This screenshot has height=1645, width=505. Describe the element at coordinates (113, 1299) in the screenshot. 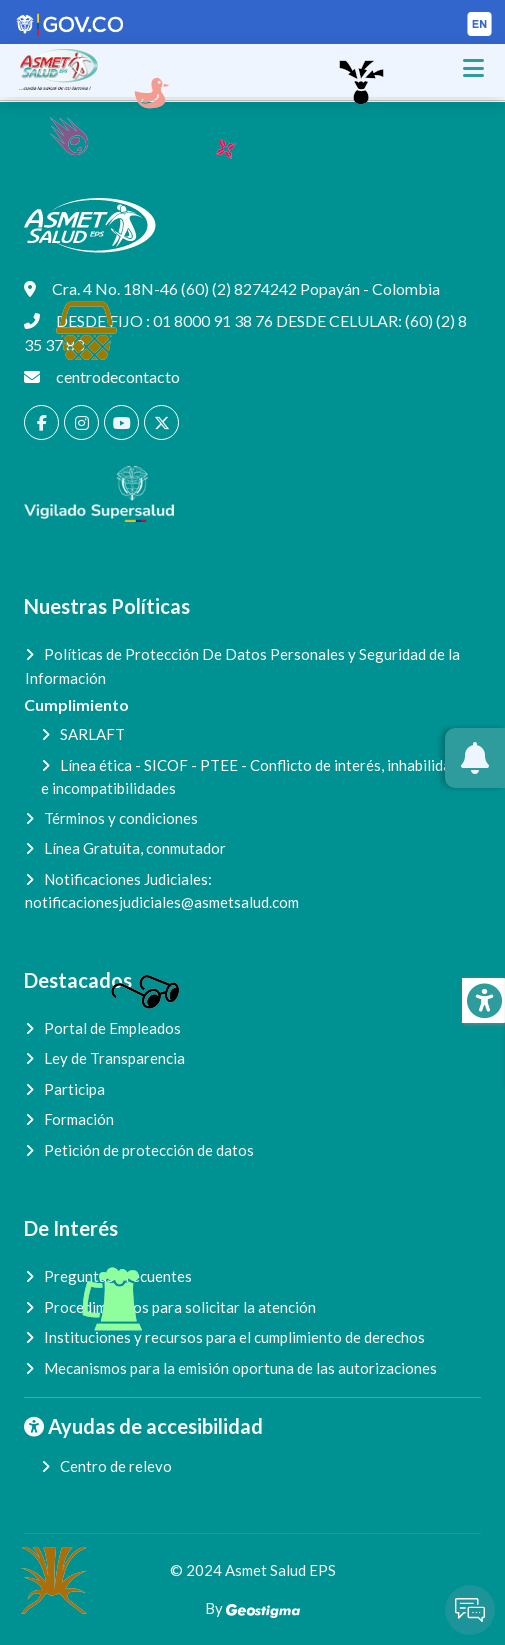

I see `access a tavern or pub location in-game` at that location.